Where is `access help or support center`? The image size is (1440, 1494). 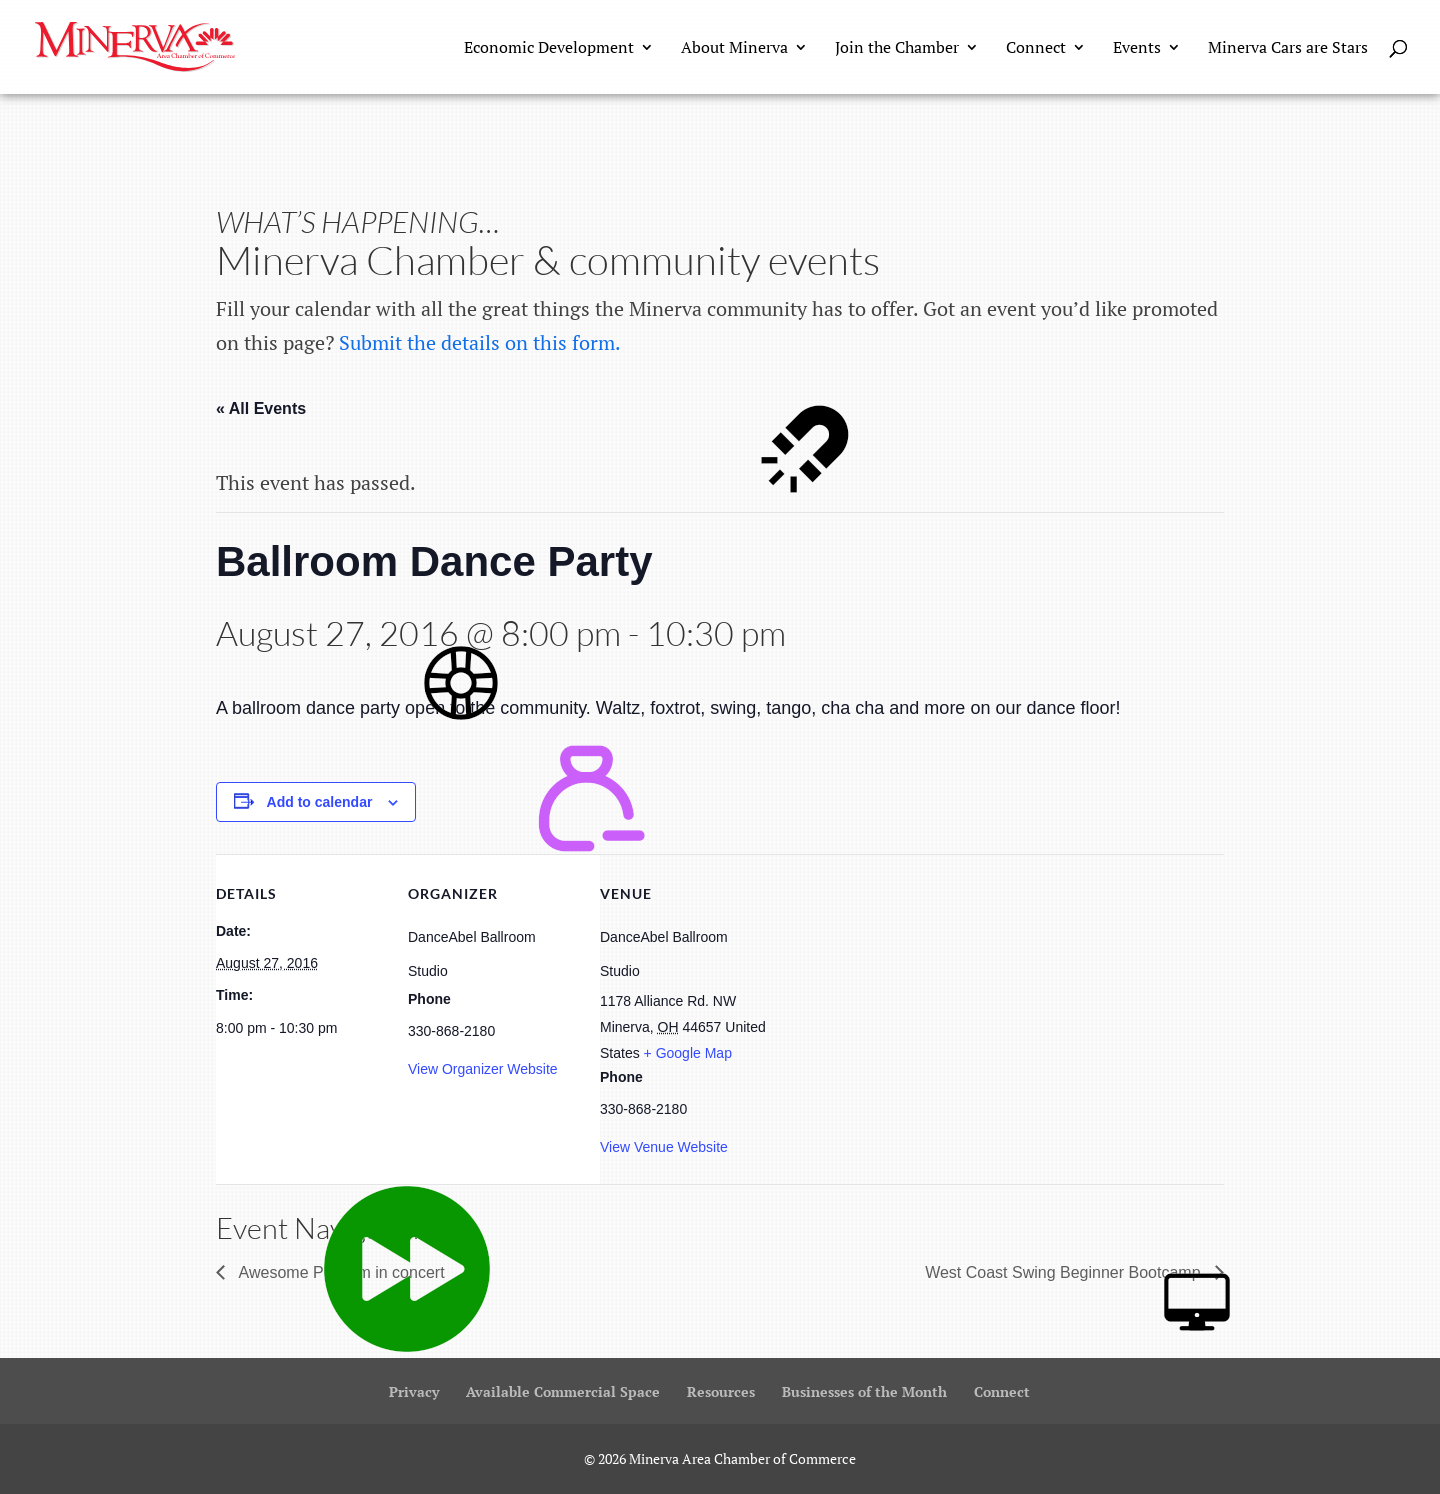
access help or support center is located at coordinates (461, 683).